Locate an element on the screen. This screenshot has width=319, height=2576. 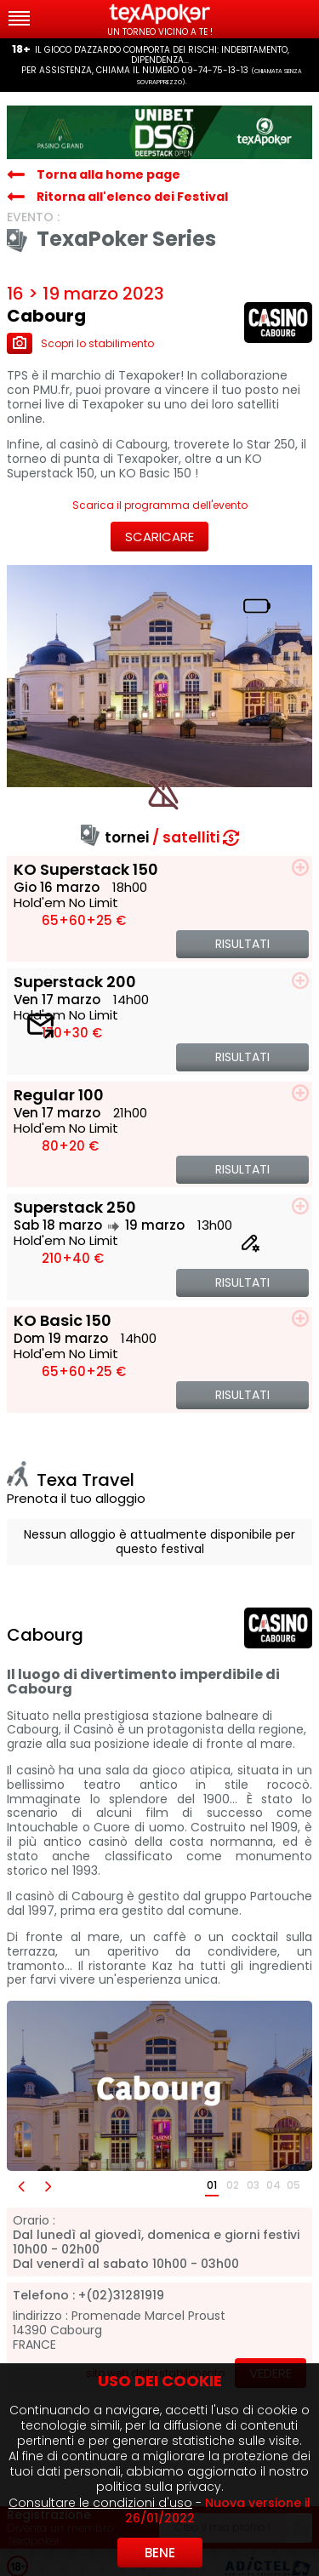
indicates empty battery status is located at coordinates (257, 605).